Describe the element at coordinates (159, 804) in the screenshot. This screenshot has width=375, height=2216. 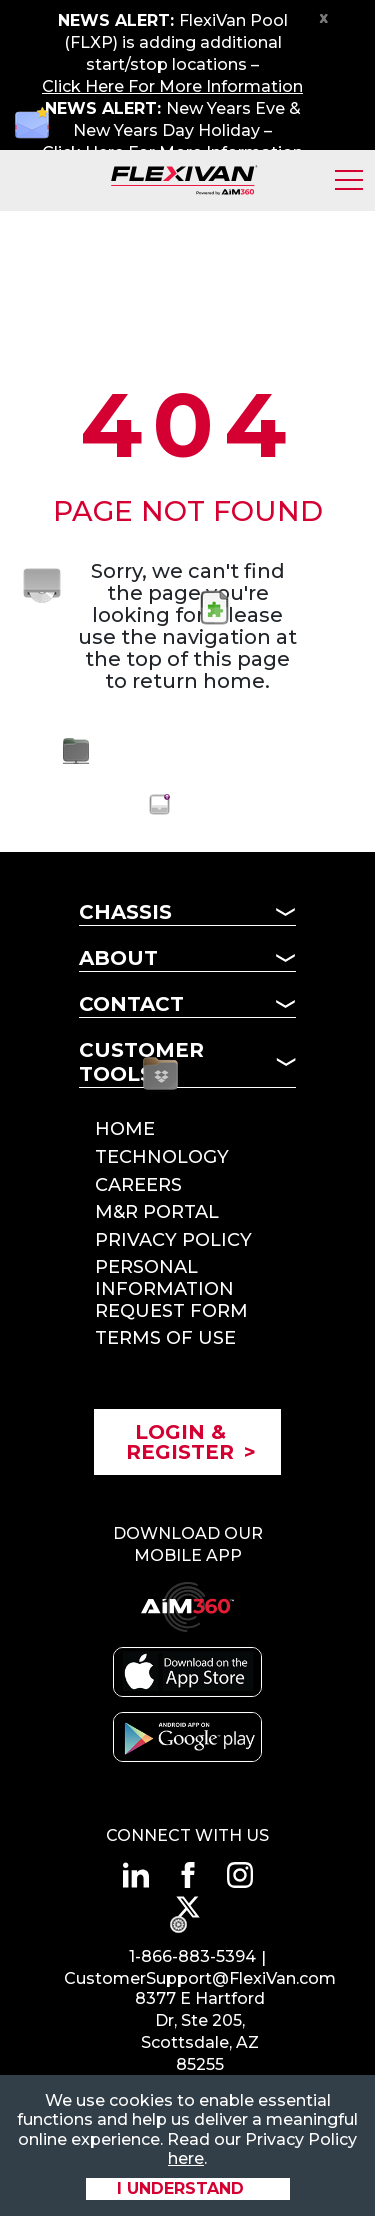
I see `view outgoing mail queue` at that location.